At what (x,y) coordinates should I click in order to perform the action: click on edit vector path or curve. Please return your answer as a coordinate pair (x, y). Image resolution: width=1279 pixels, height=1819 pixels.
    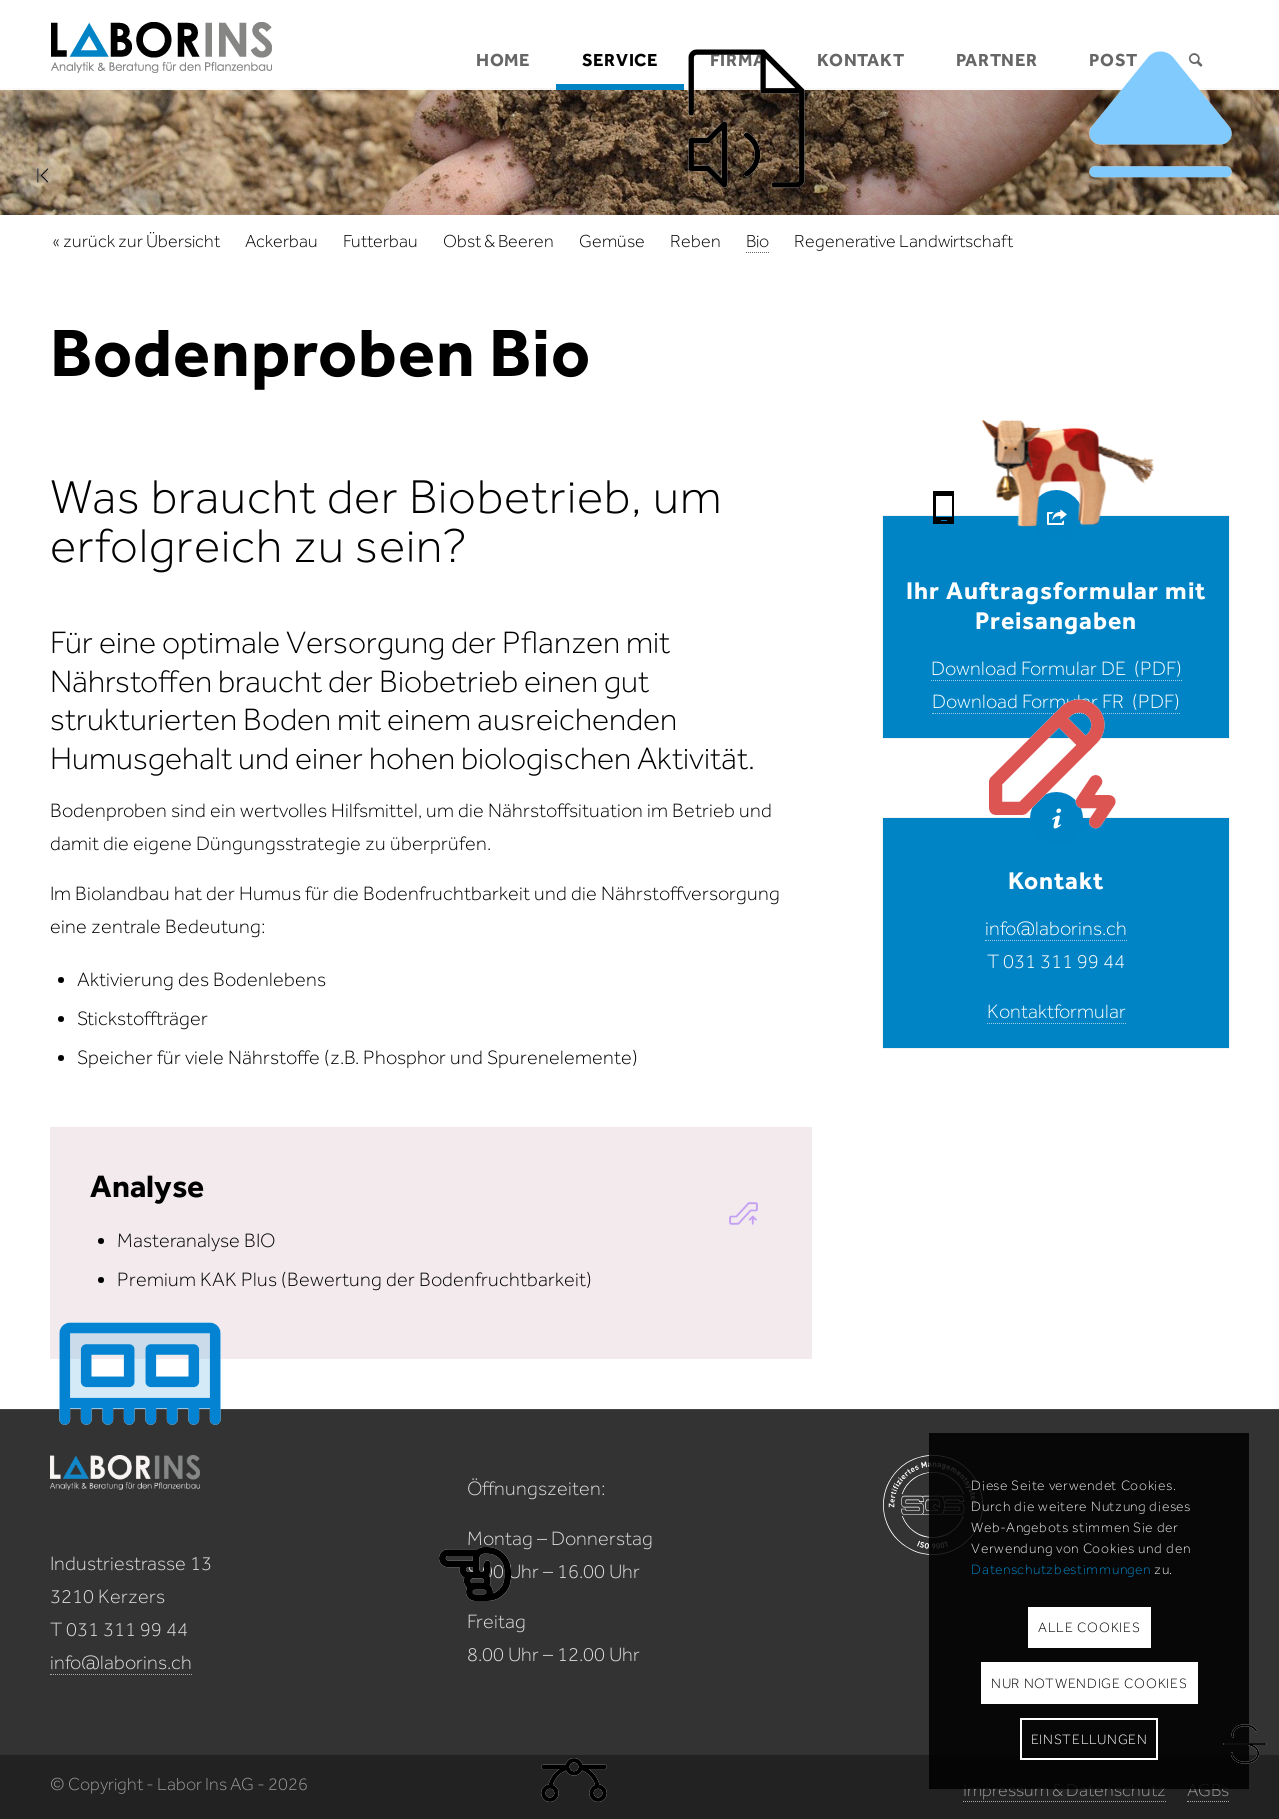
    Looking at the image, I should click on (574, 1780).